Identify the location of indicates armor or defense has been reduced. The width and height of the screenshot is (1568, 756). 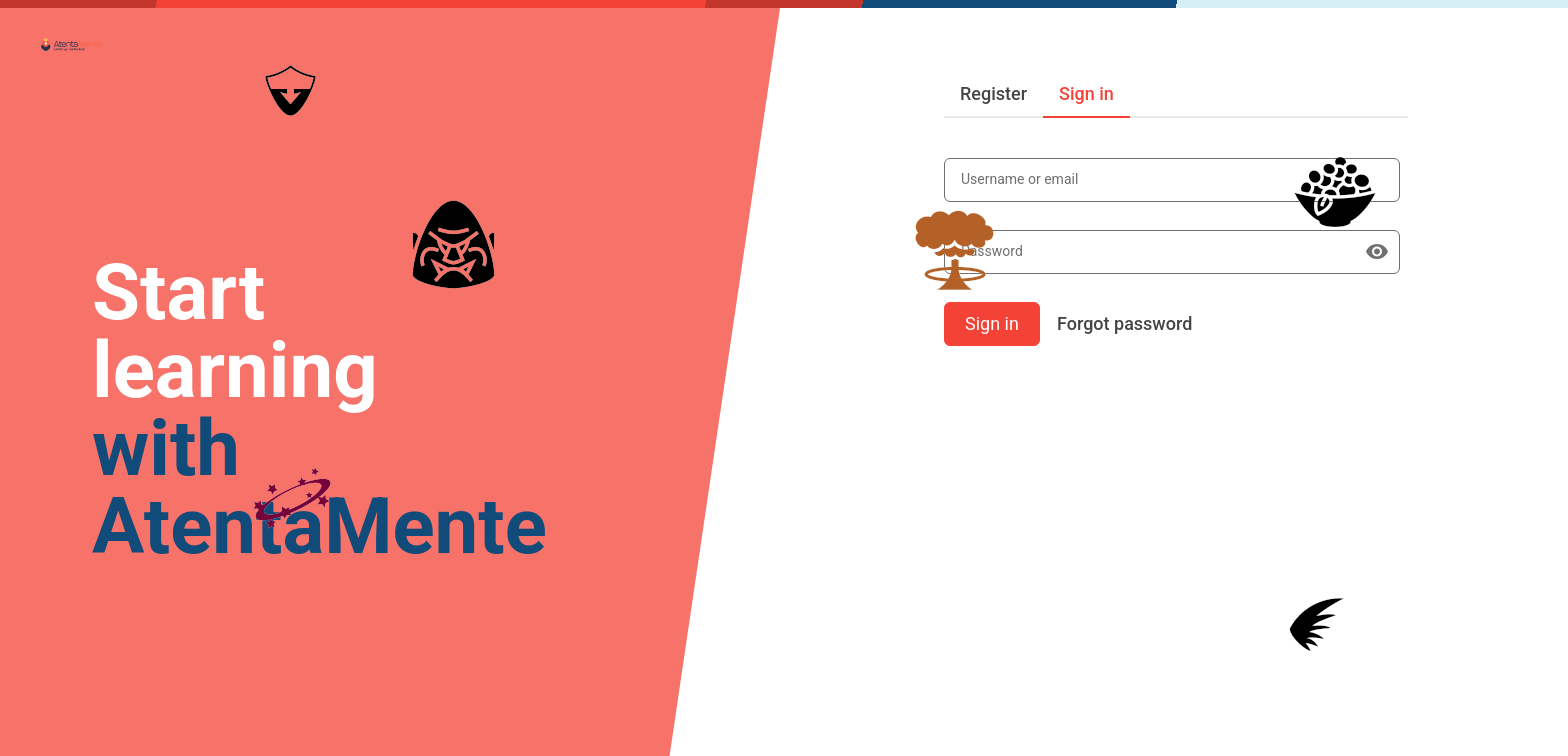
(290, 90).